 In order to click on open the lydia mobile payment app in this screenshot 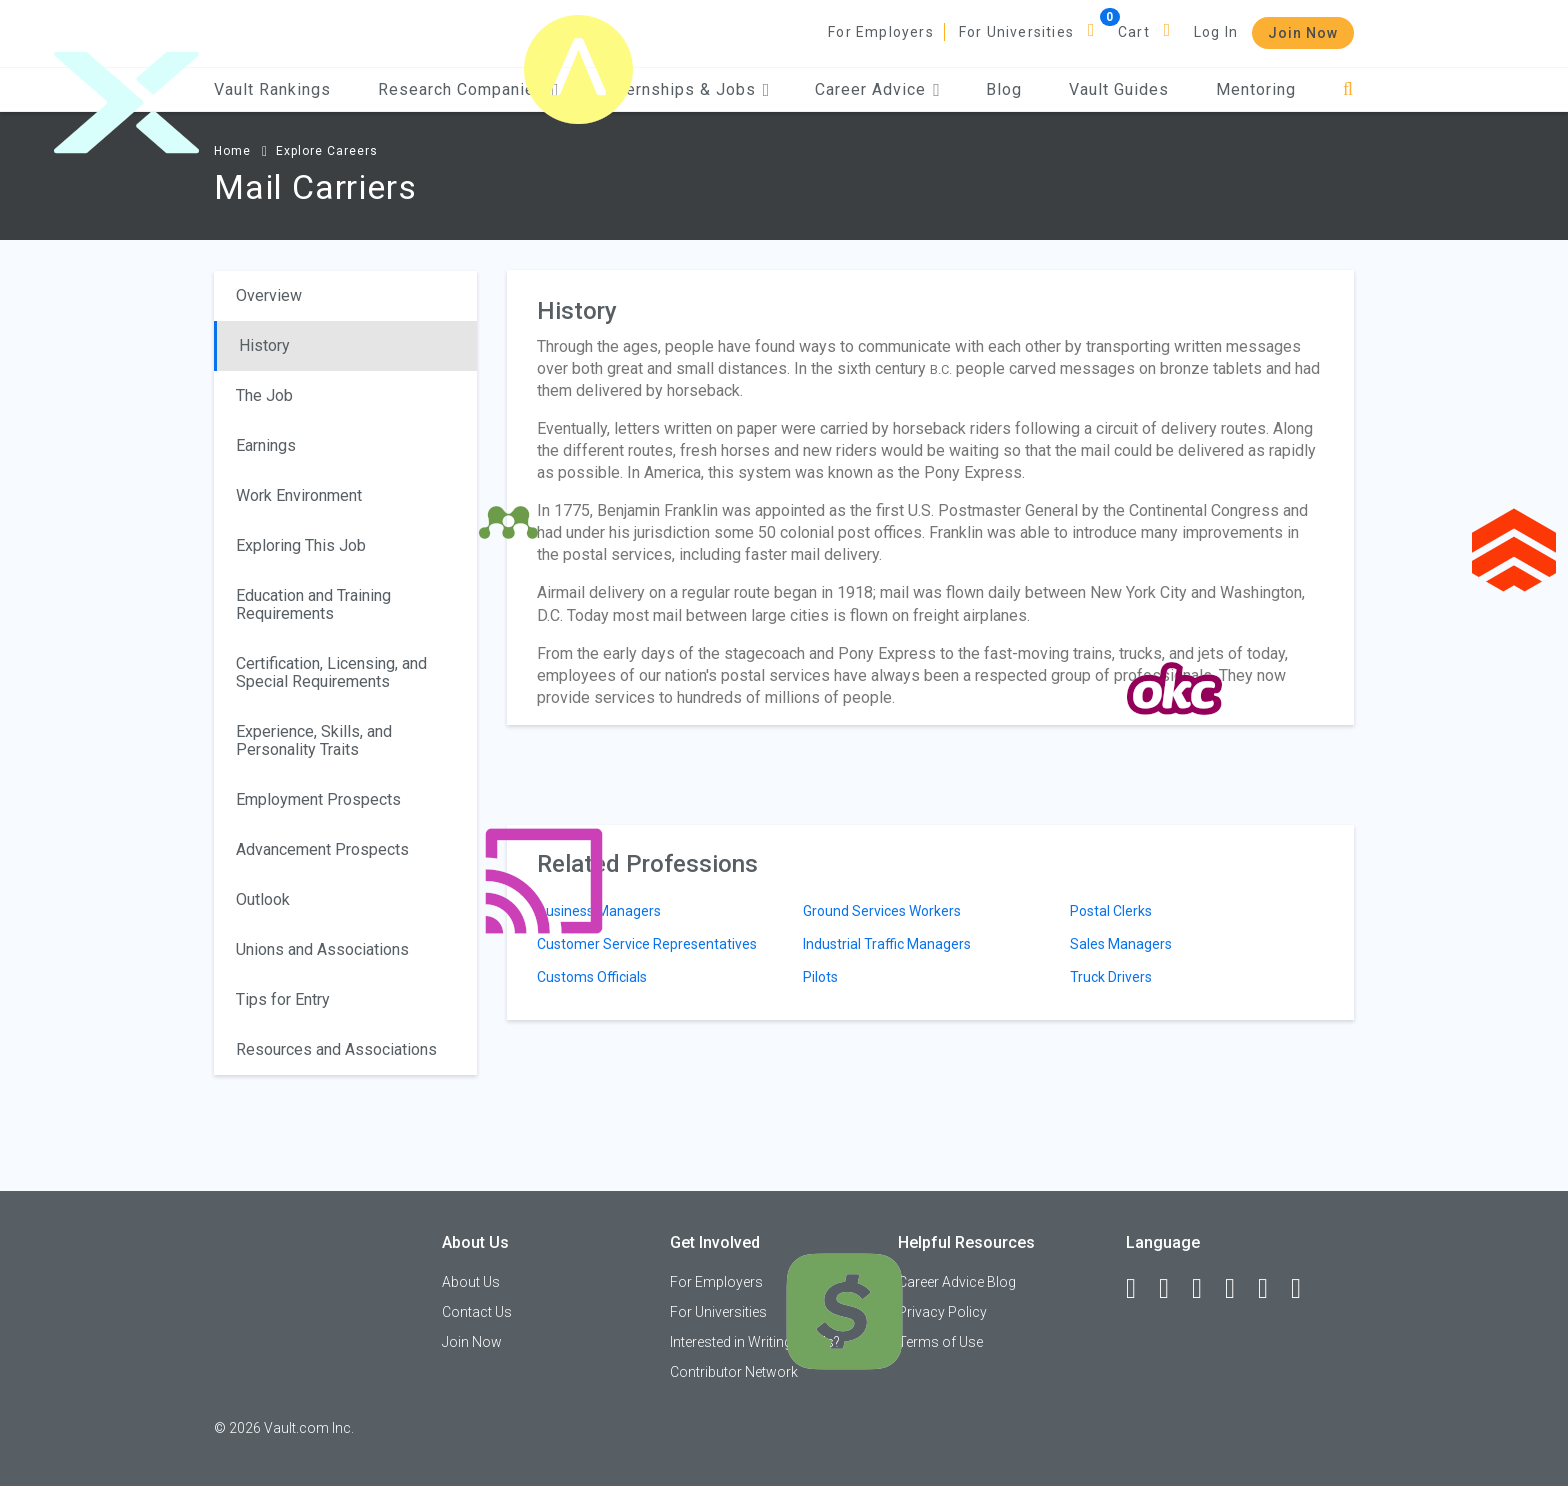, I will do `click(578, 69)`.